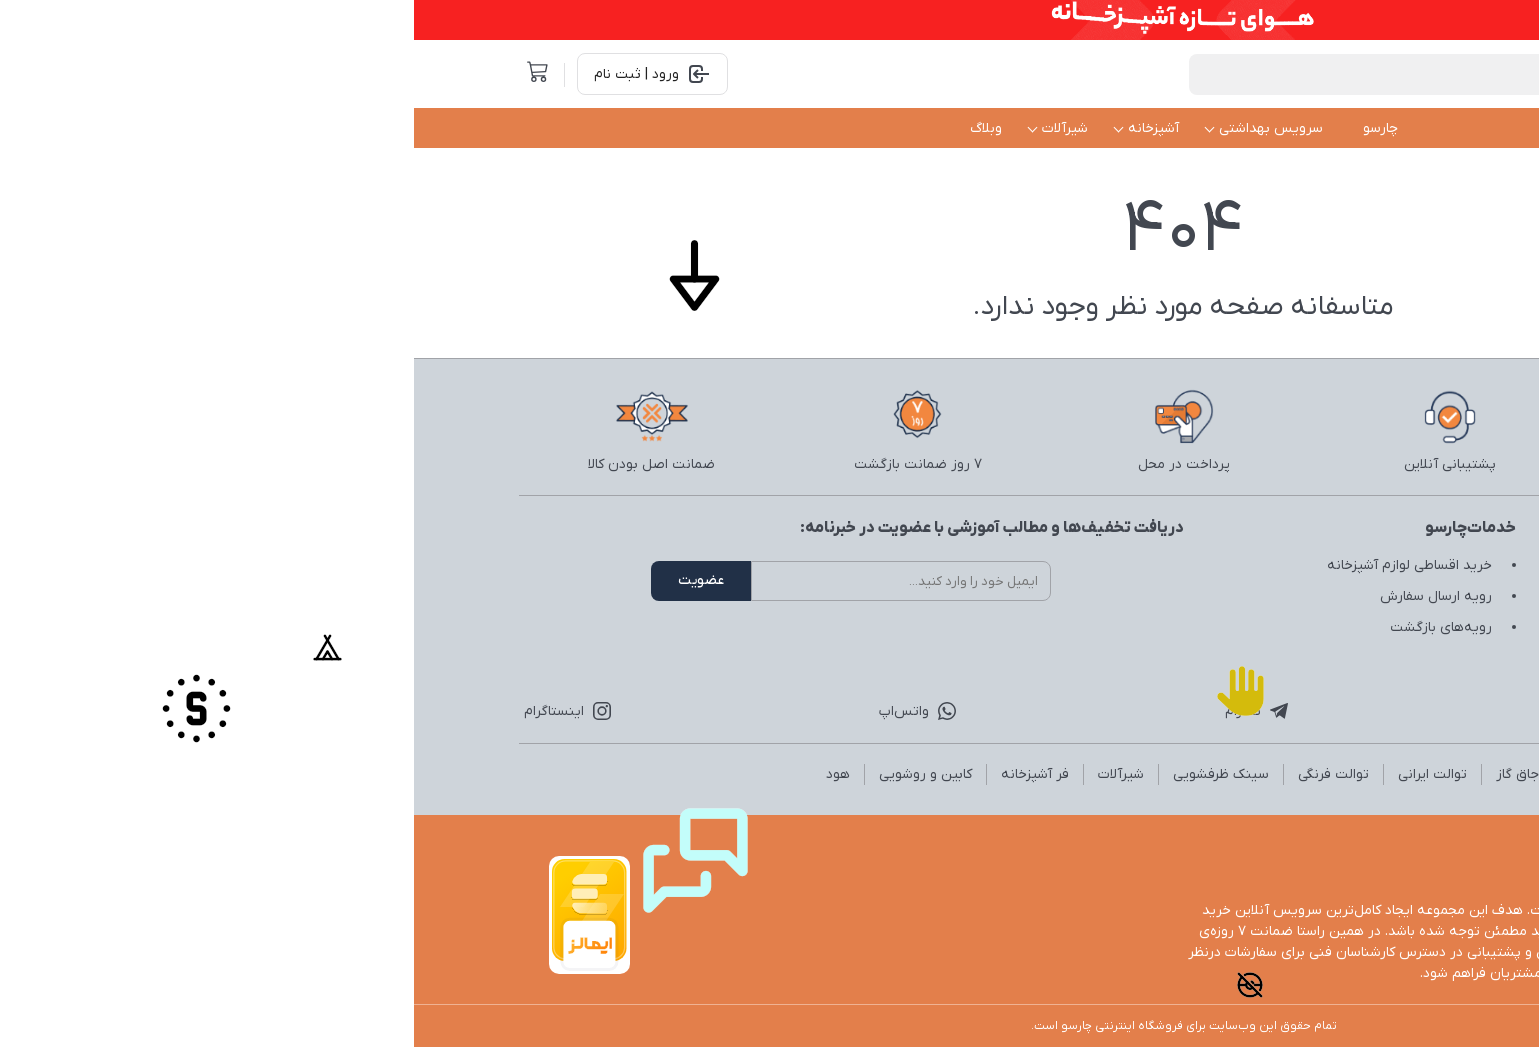 The image size is (1539, 1047). I want to click on indicates a pending or in-progress sync status, so click(196, 708).